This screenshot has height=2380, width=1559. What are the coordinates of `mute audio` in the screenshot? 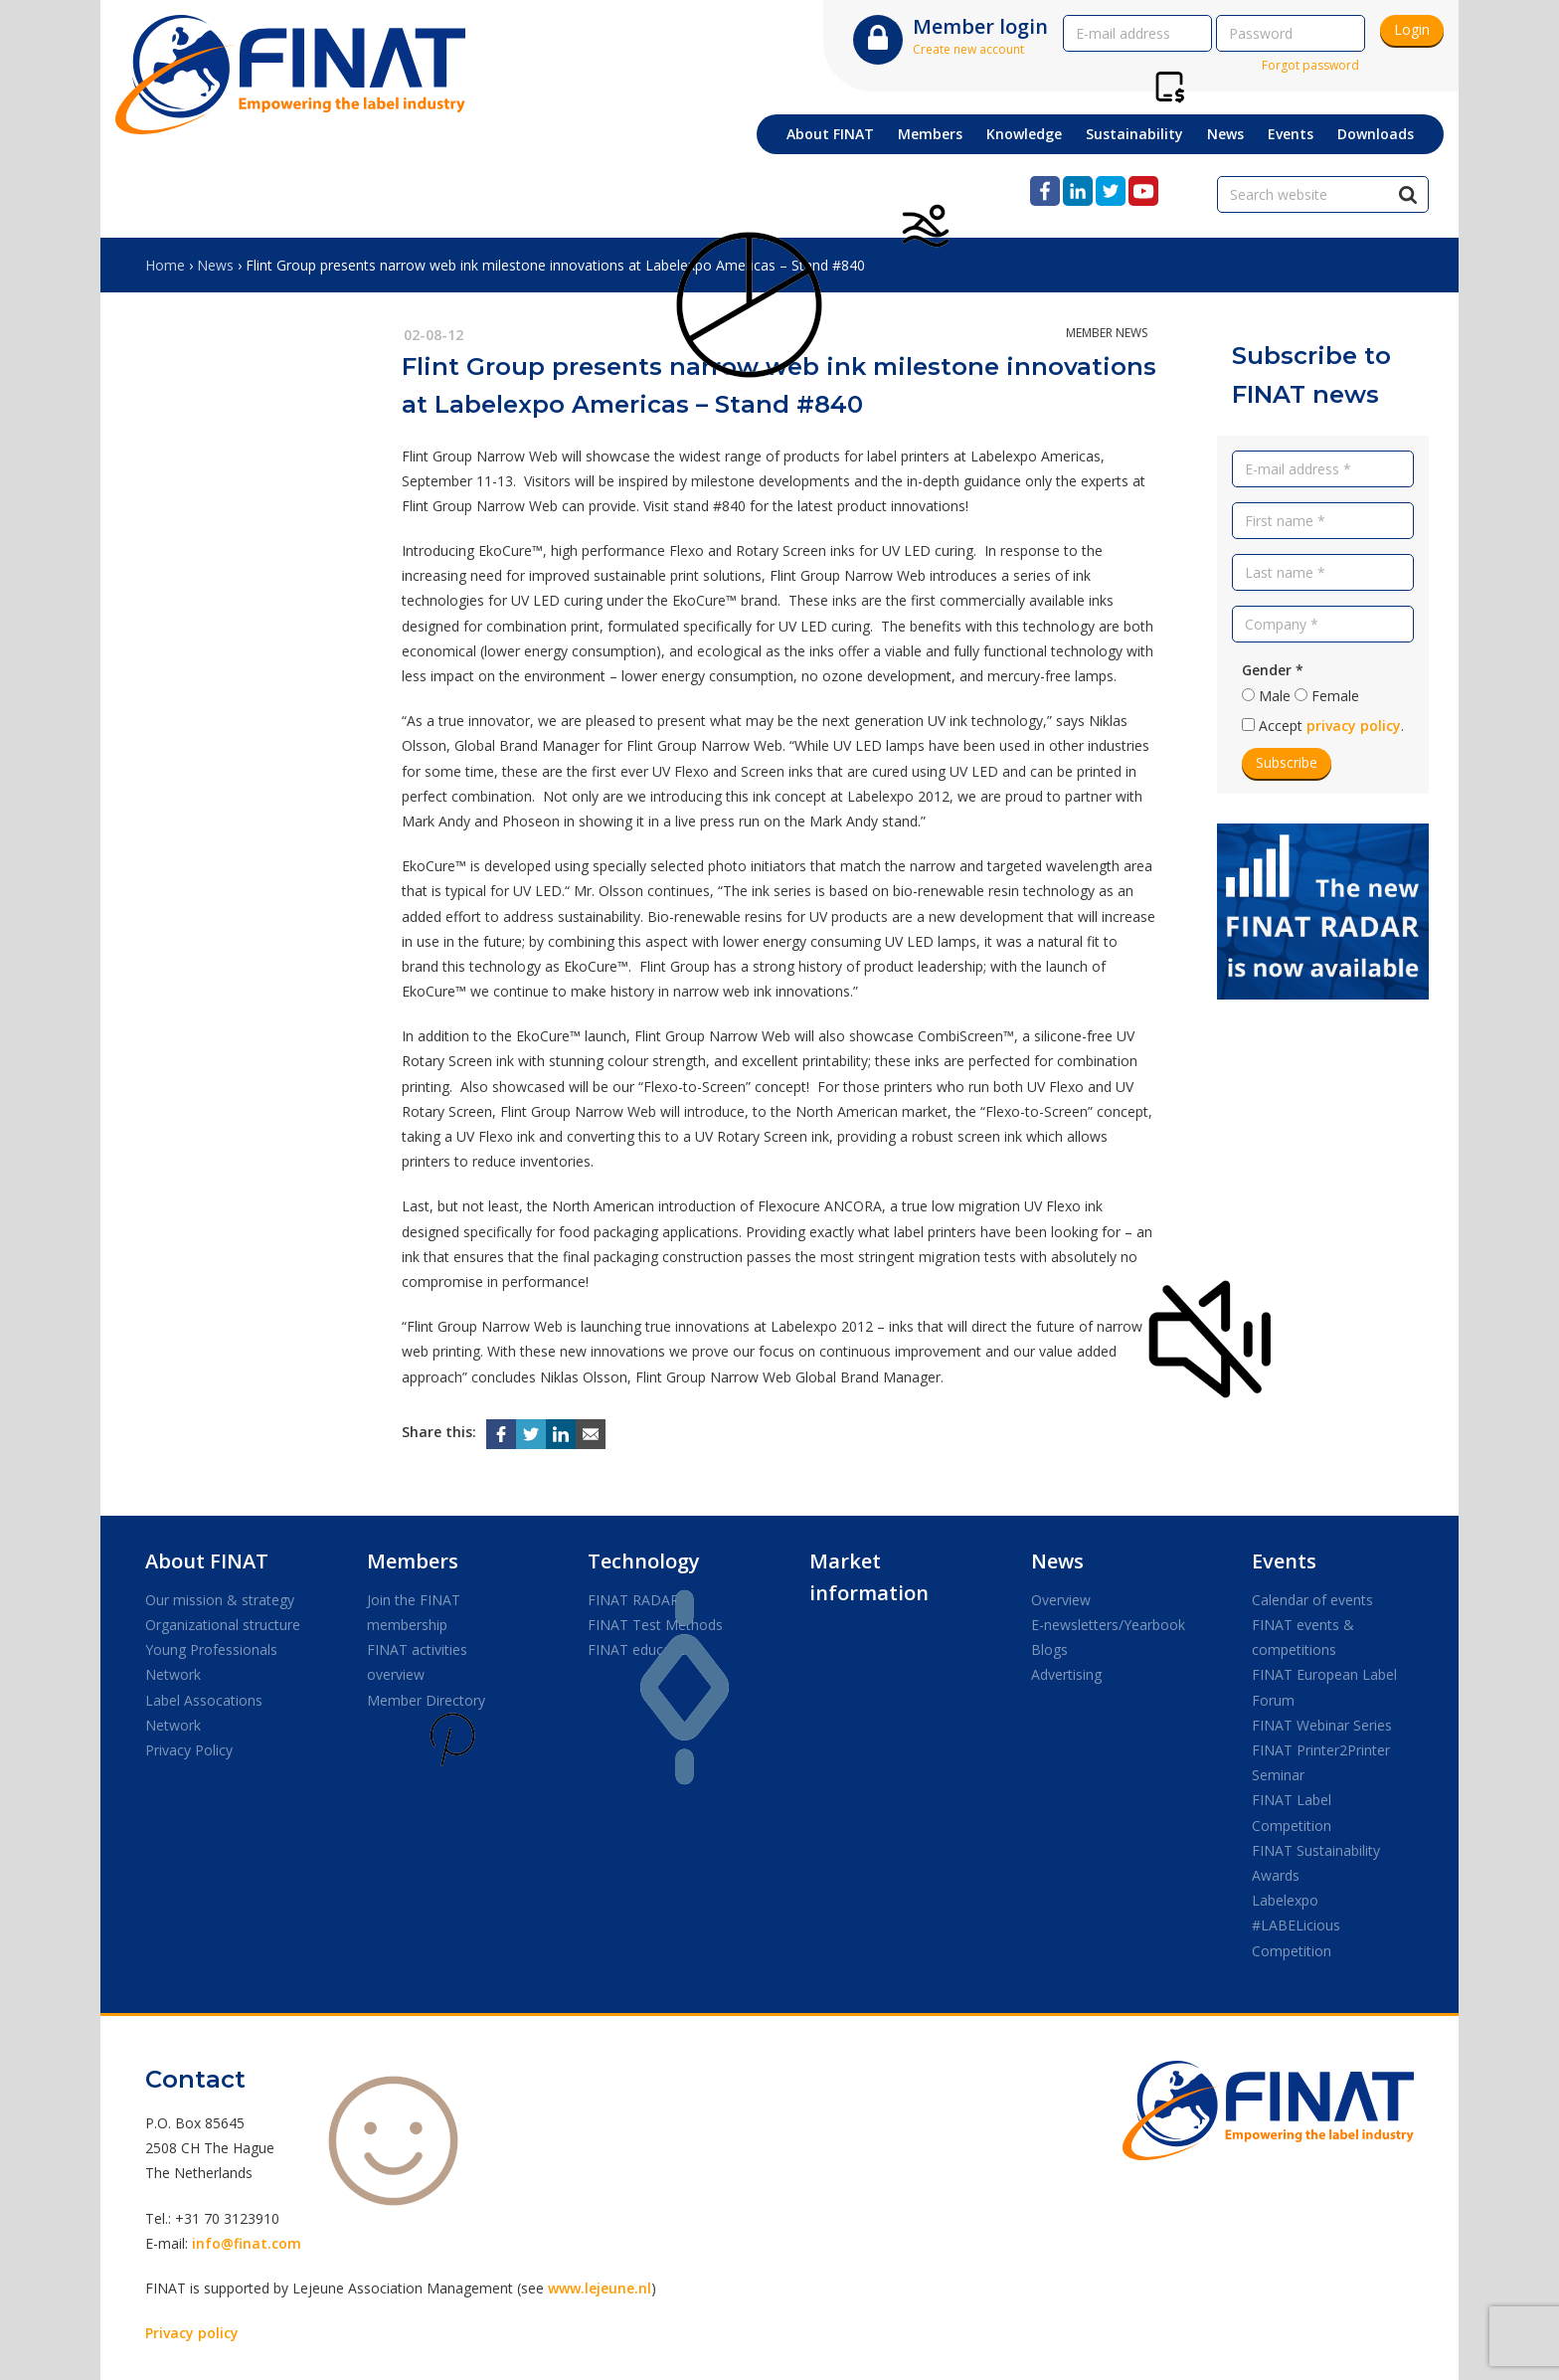 It's located at (1207, 1339).